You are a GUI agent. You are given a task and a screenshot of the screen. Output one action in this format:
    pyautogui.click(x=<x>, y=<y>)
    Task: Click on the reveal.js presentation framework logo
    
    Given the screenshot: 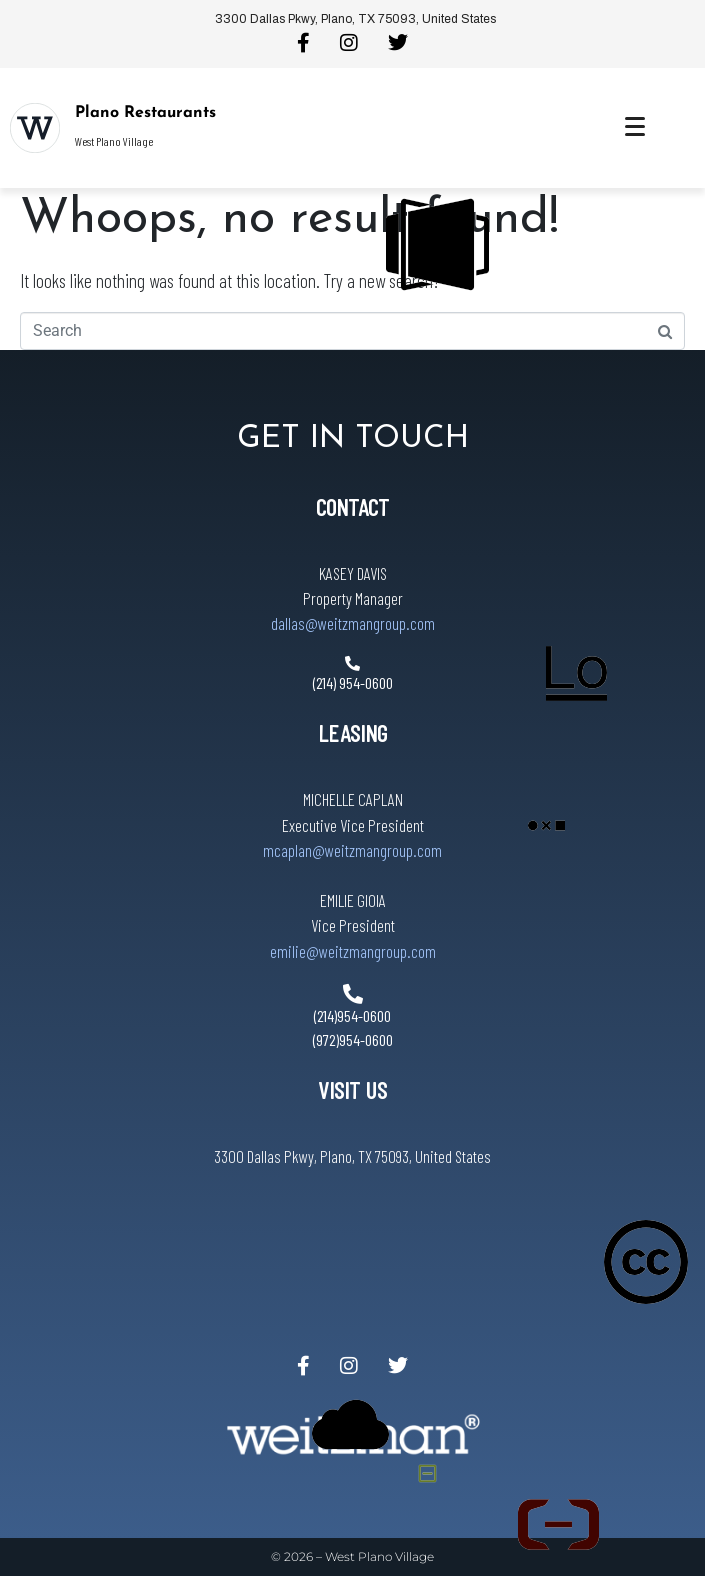 What is the action you would take?
    pyautogui.click(x=437, y=244)
    